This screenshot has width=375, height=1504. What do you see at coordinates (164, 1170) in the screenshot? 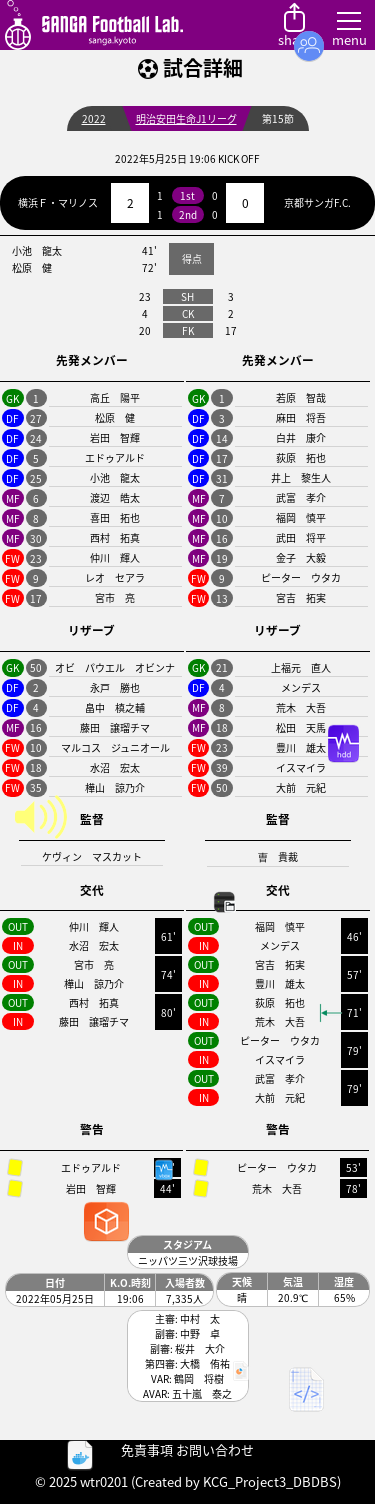
I see `a VirtualBox virtual machine configuration file` at bounding box center [164, 1170].